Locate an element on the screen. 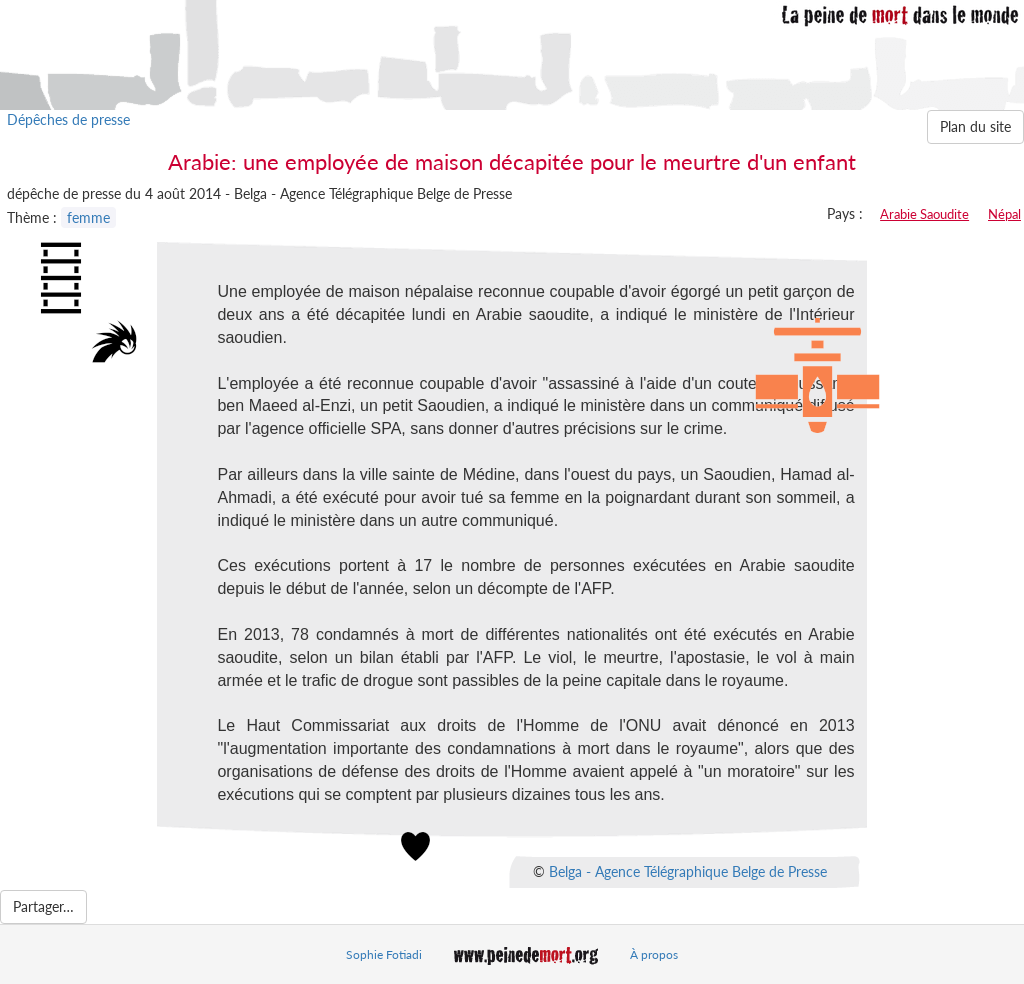  access ladder or climbing tools in game is located at coordinates (61, 278).